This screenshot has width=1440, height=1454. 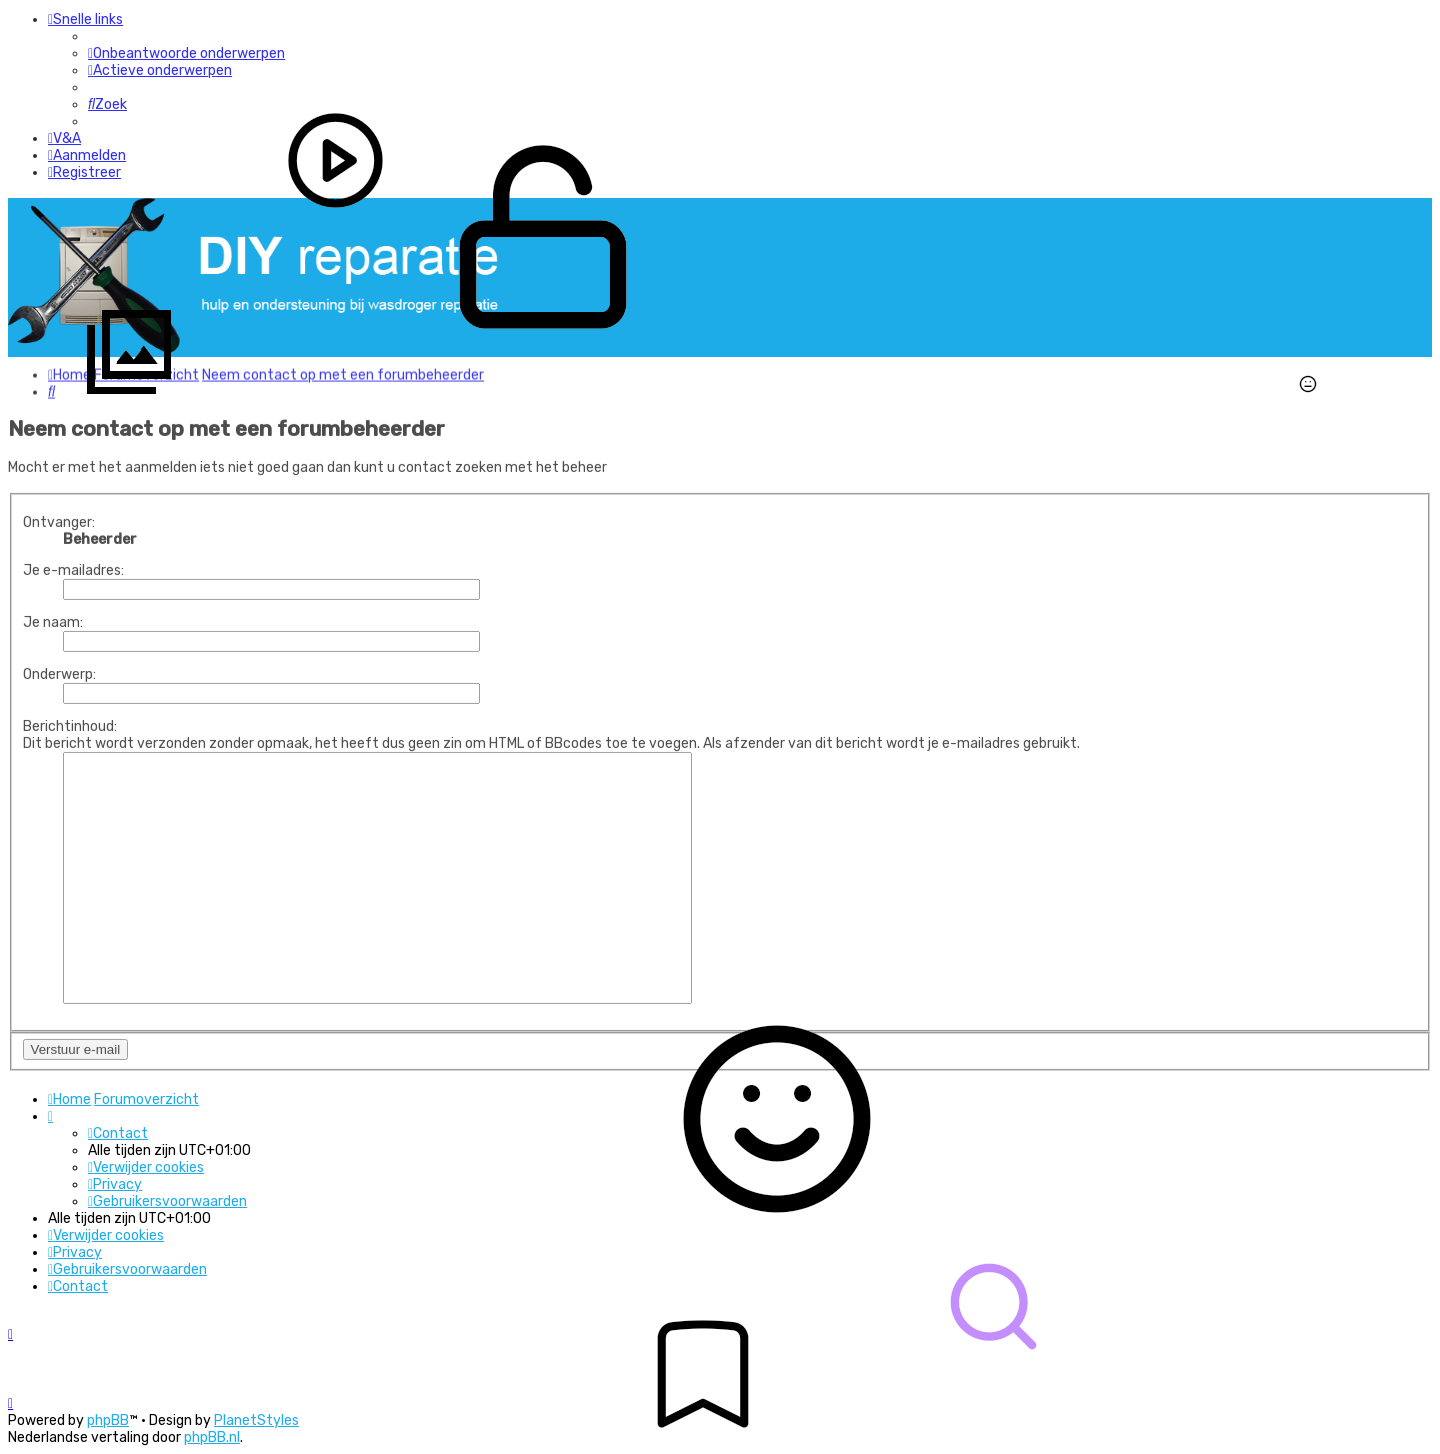 I want to click on view or apply image filters, so click(x=129, y=352).